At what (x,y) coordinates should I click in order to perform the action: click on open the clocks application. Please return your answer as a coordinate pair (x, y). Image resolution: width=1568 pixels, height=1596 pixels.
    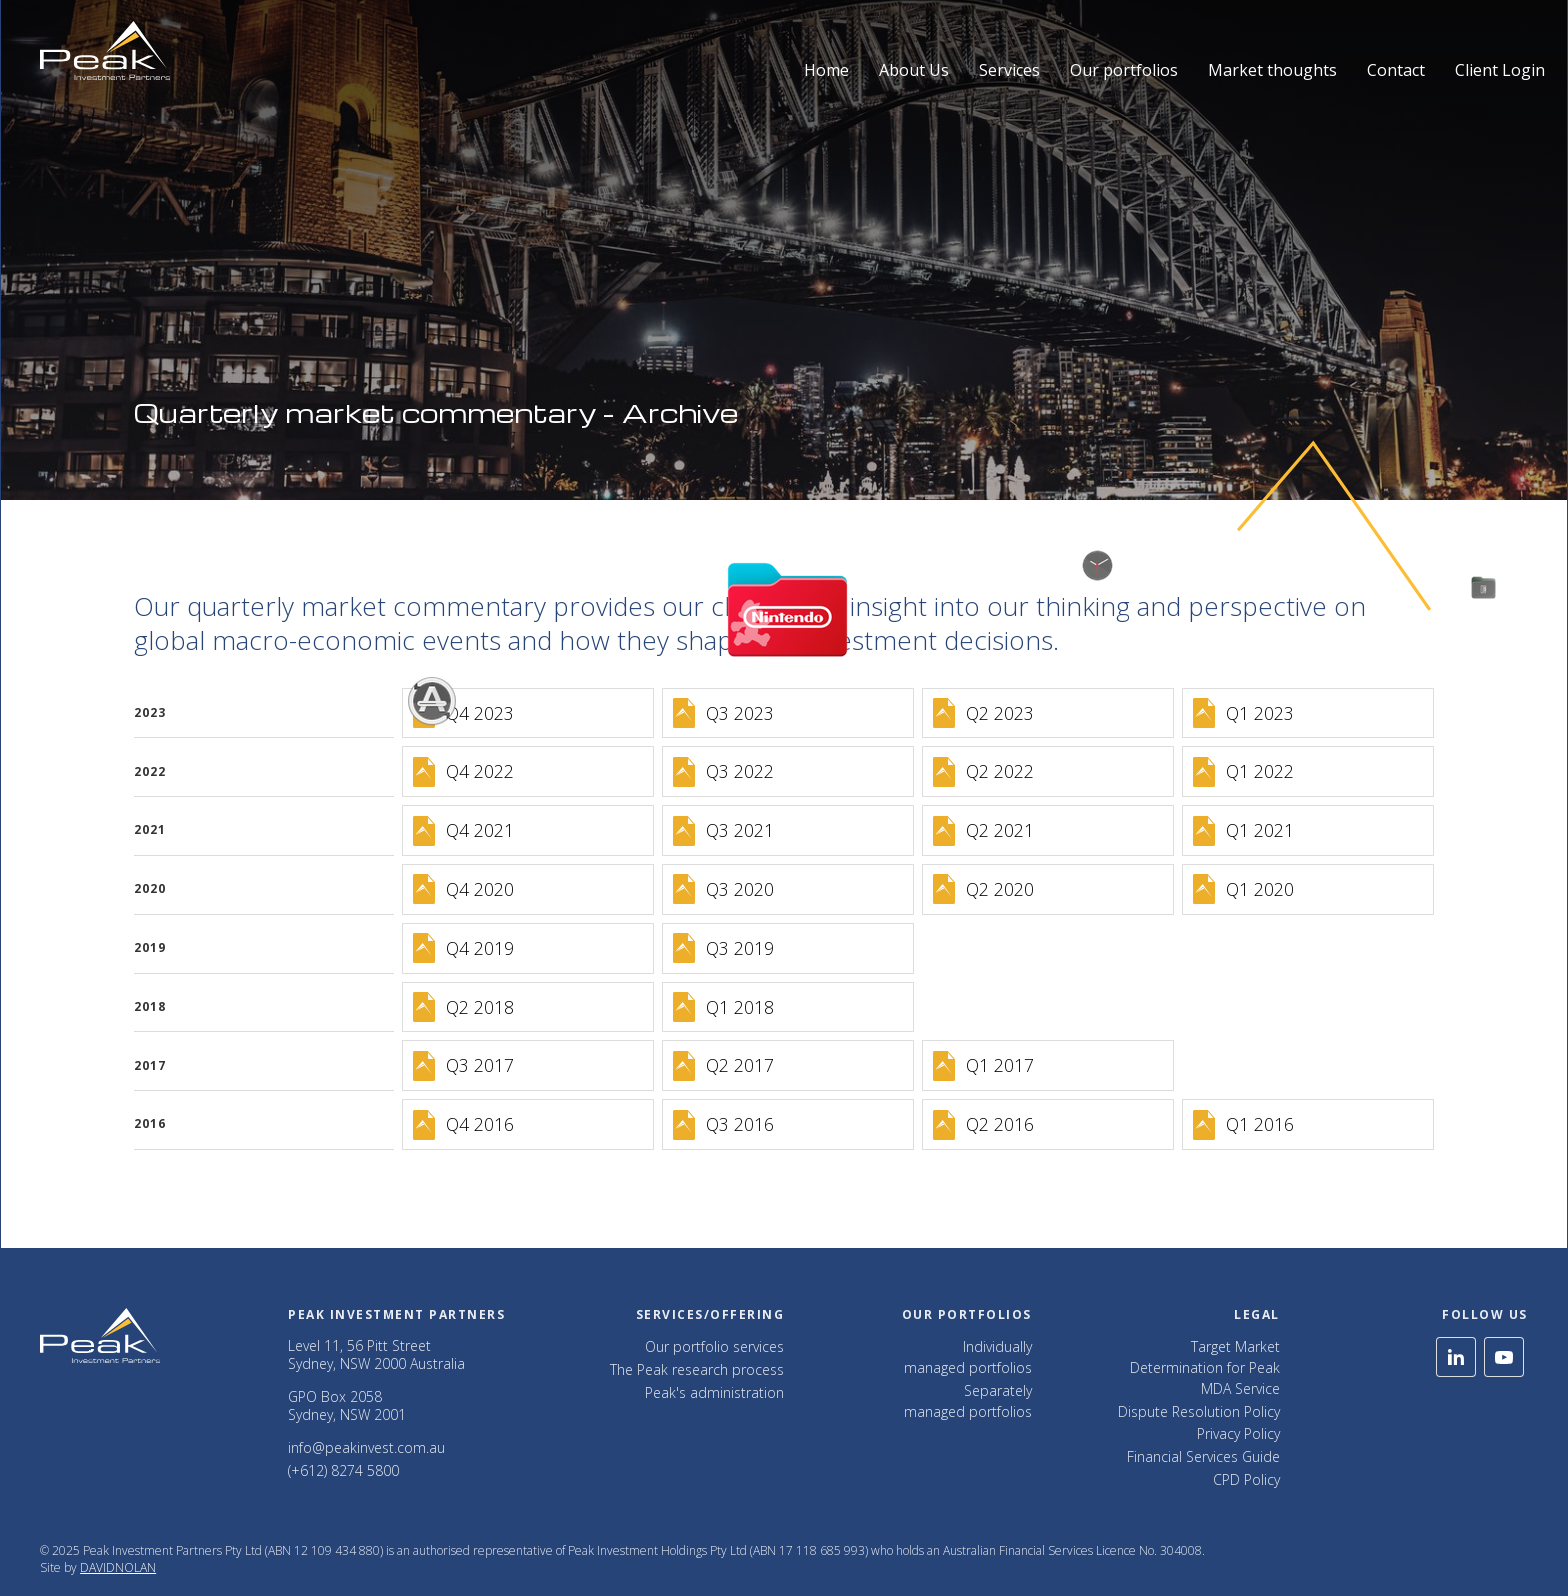
    Looking at the image, I should click on (1097, 565).